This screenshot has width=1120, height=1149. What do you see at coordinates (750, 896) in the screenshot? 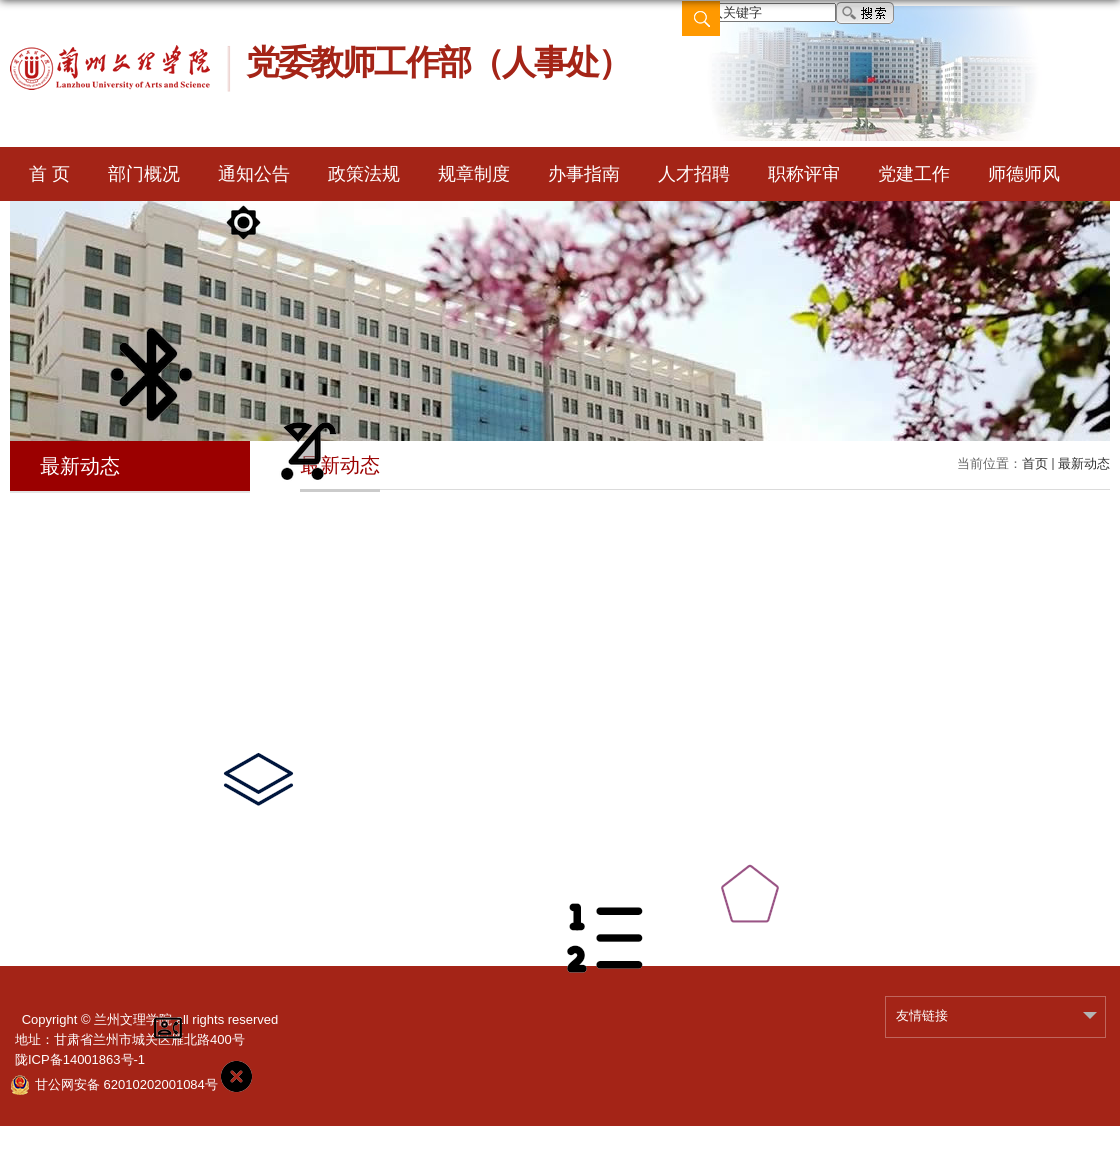
I see `a pentagon shape indicator` at bounding box center [750, 896].